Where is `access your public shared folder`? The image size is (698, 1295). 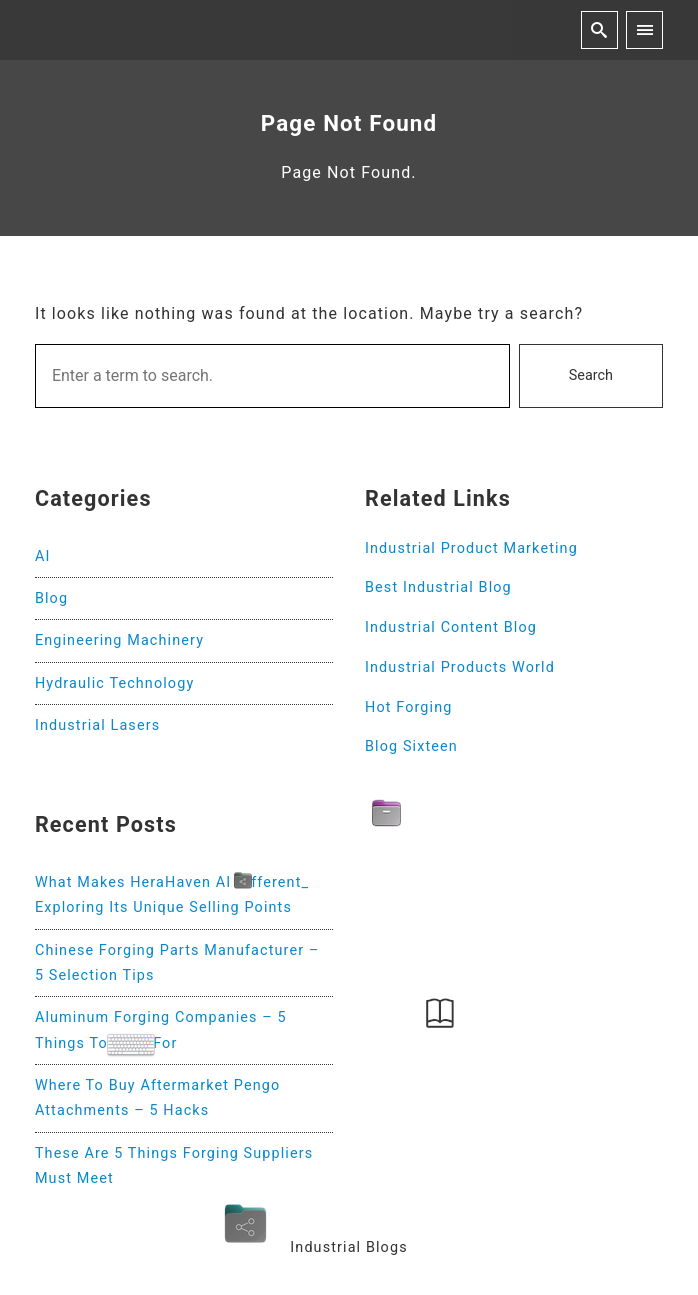
access your public shared folder is located at coordinates (245, 1223).